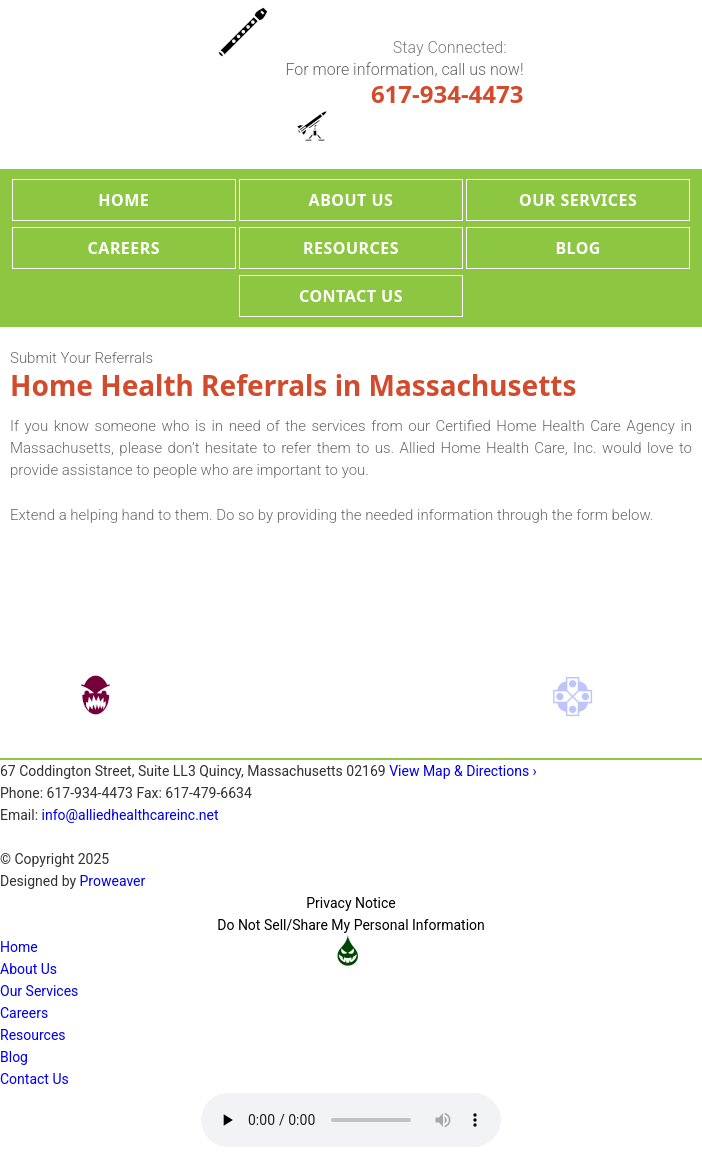 The image size is (702, 1156). What do you see at coordinates (96, 695) in the screenshot?
I see `select lizardman character or race` at bounding box center [96, 695].